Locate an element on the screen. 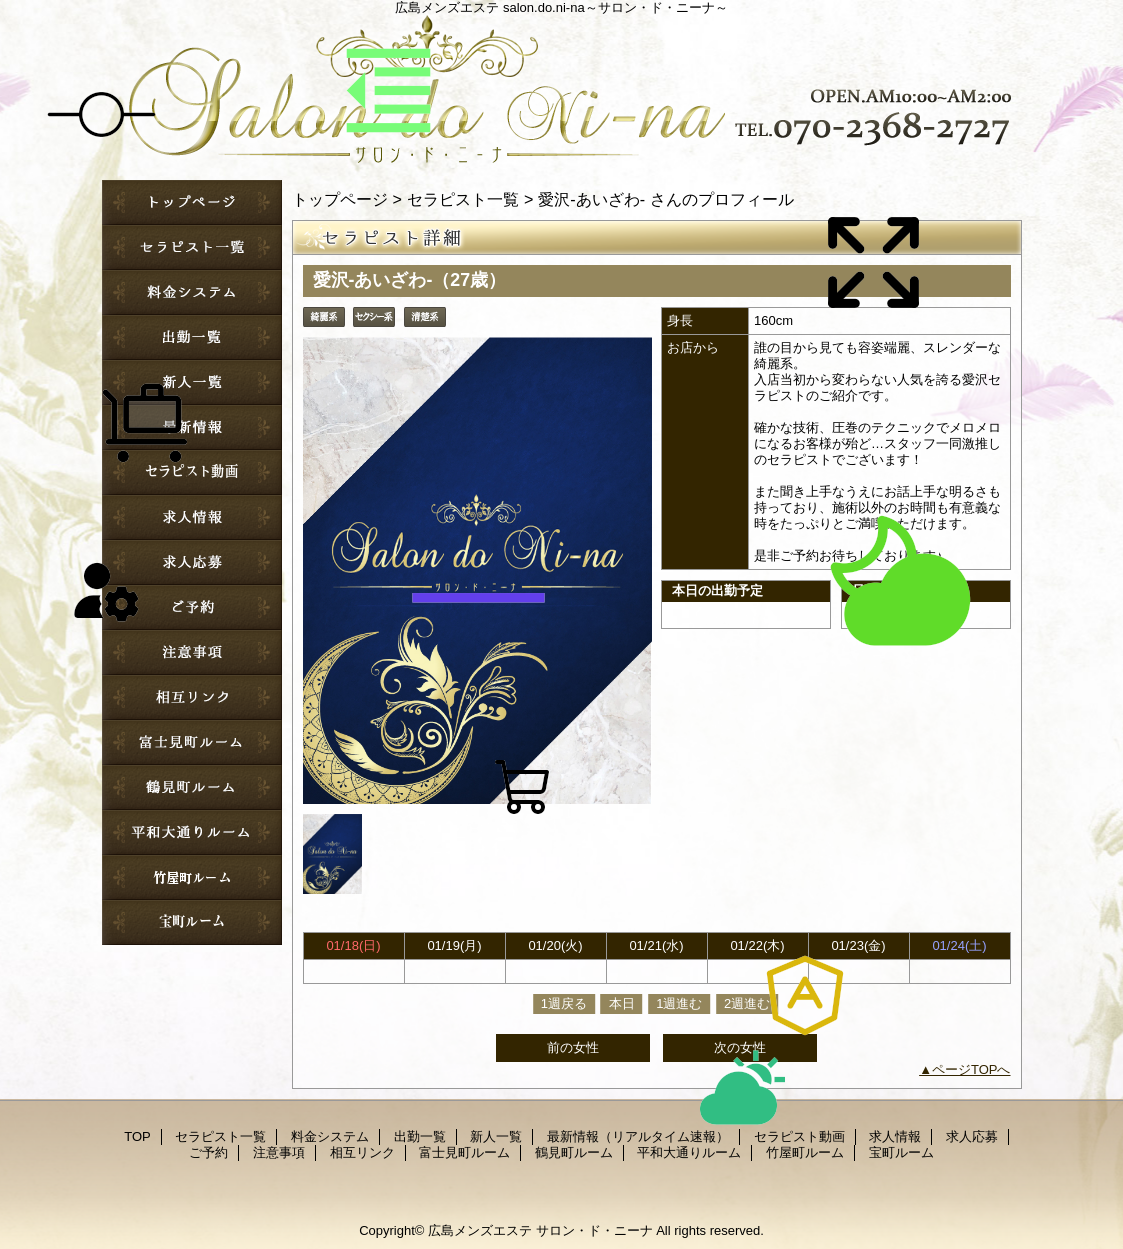 The height and width of the screenshot is (1249, 1123). access user settings or preferences is located at coordinates (104, 590).